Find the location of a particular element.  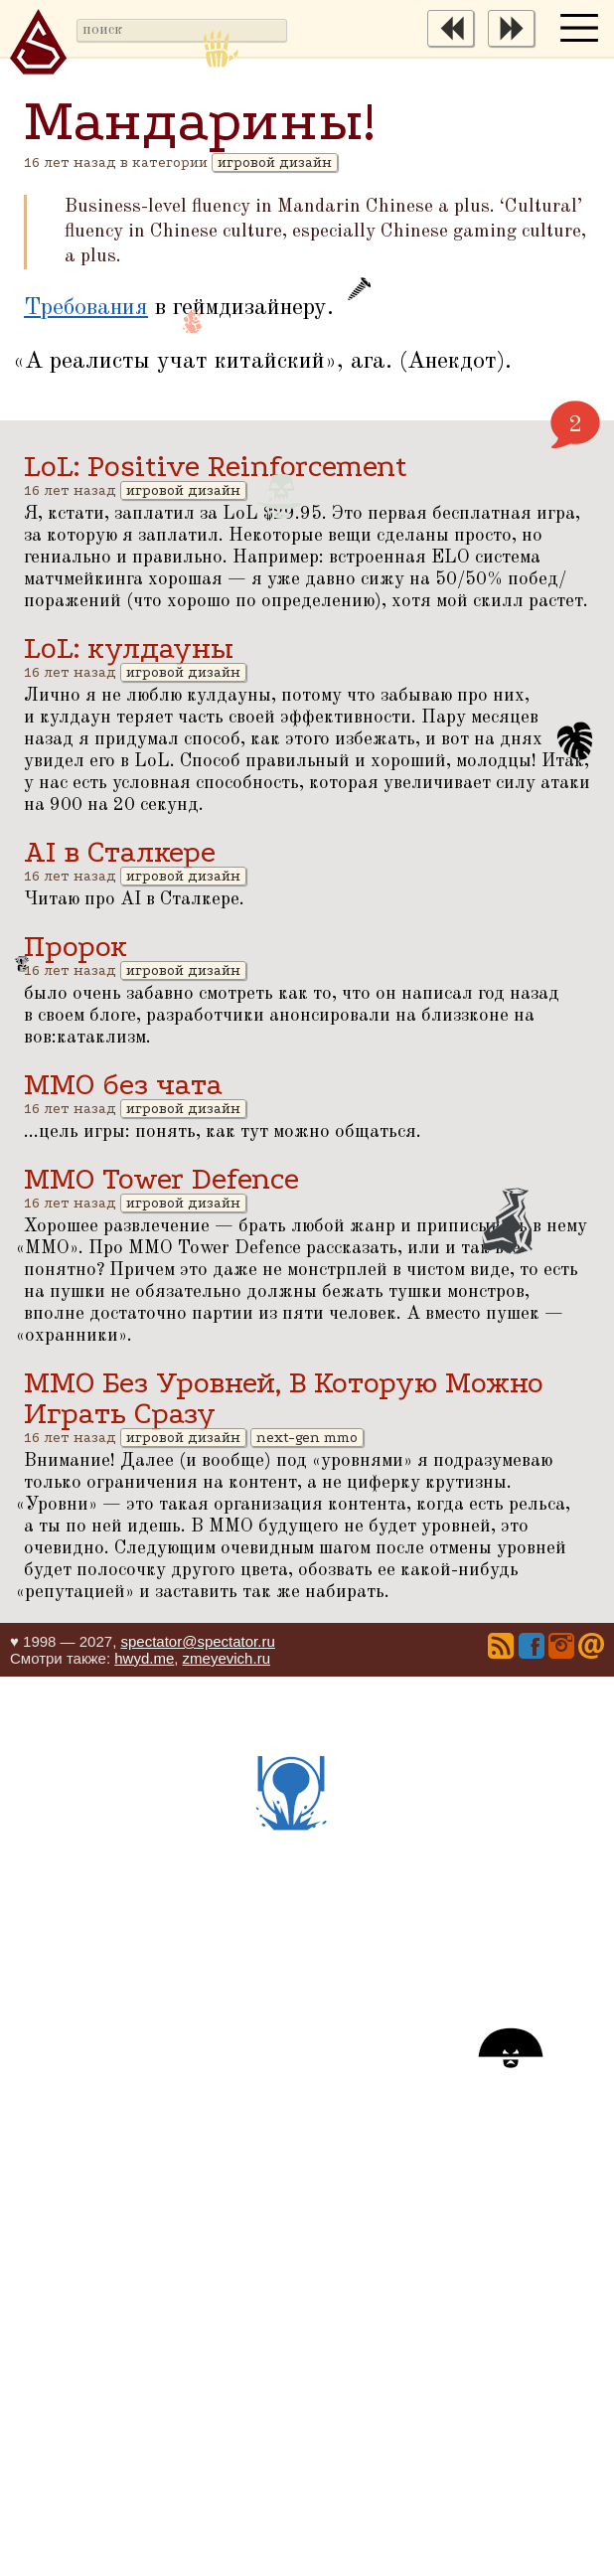

select knight or armored character class is located at coordinates (511, 2049).